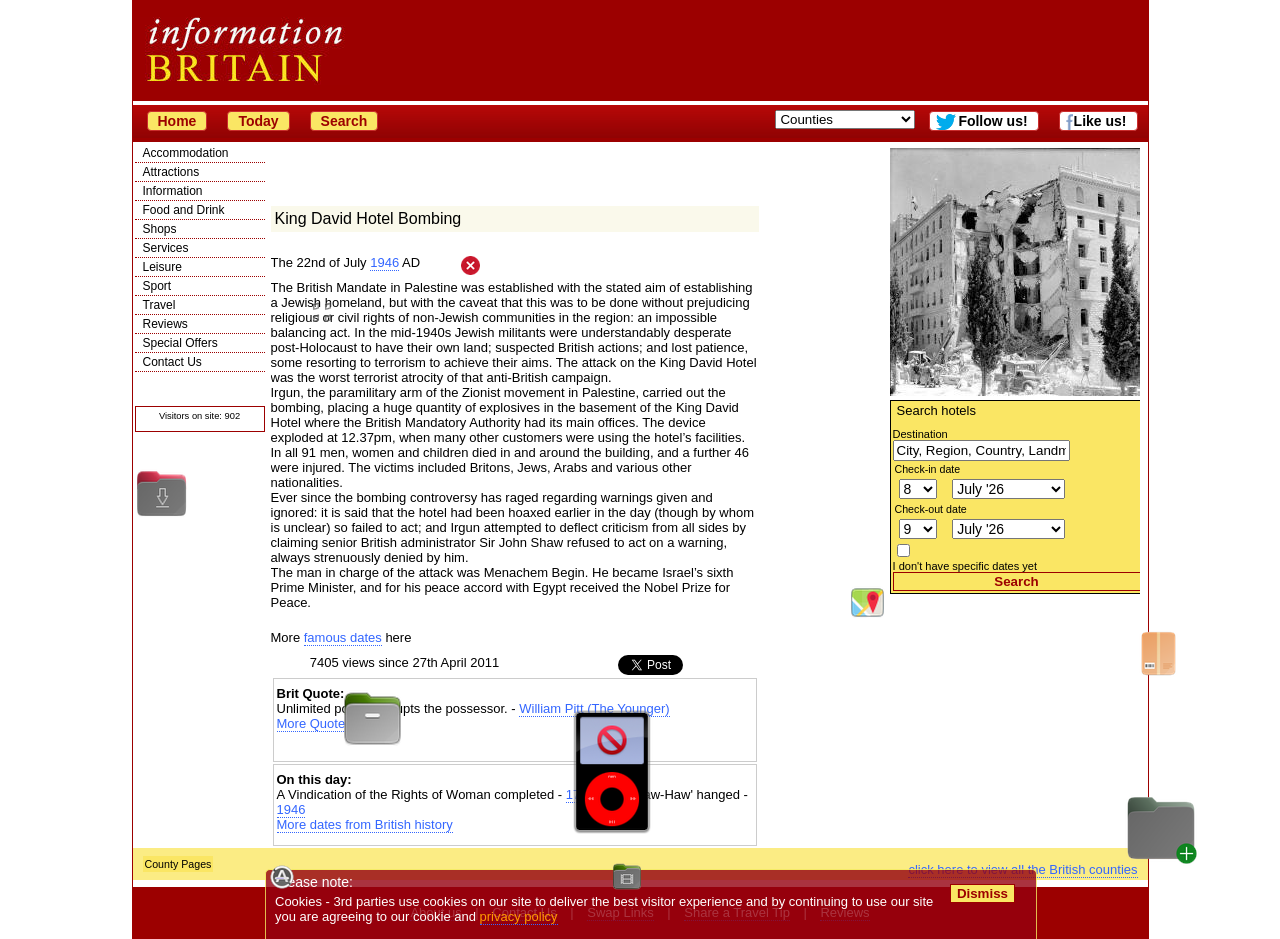 The height and width of the screenshot is (939, 1280). Describe the element at coordinates (372, 718) in the screenshot. I see `open the file manager application` at that location.